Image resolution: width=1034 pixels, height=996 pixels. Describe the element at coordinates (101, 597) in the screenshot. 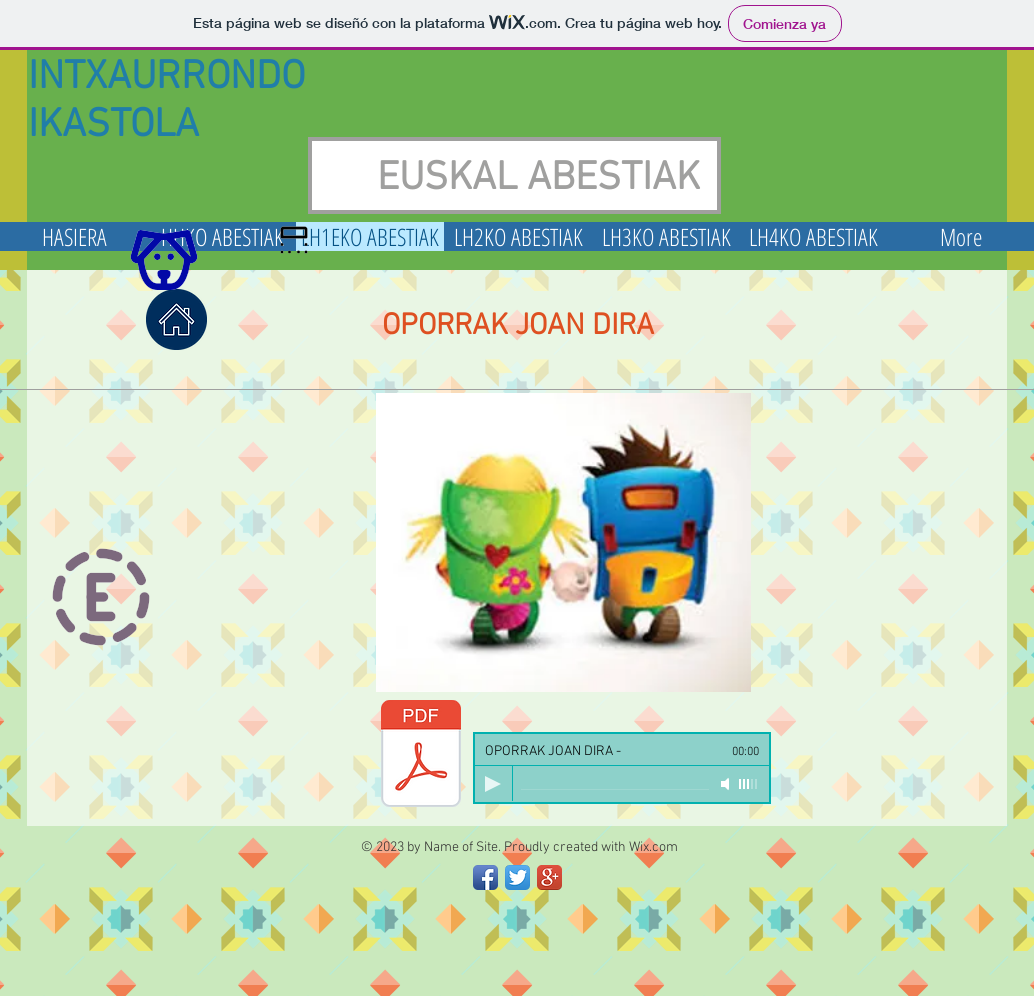

I see `indicates a draft or pending email` at that location.